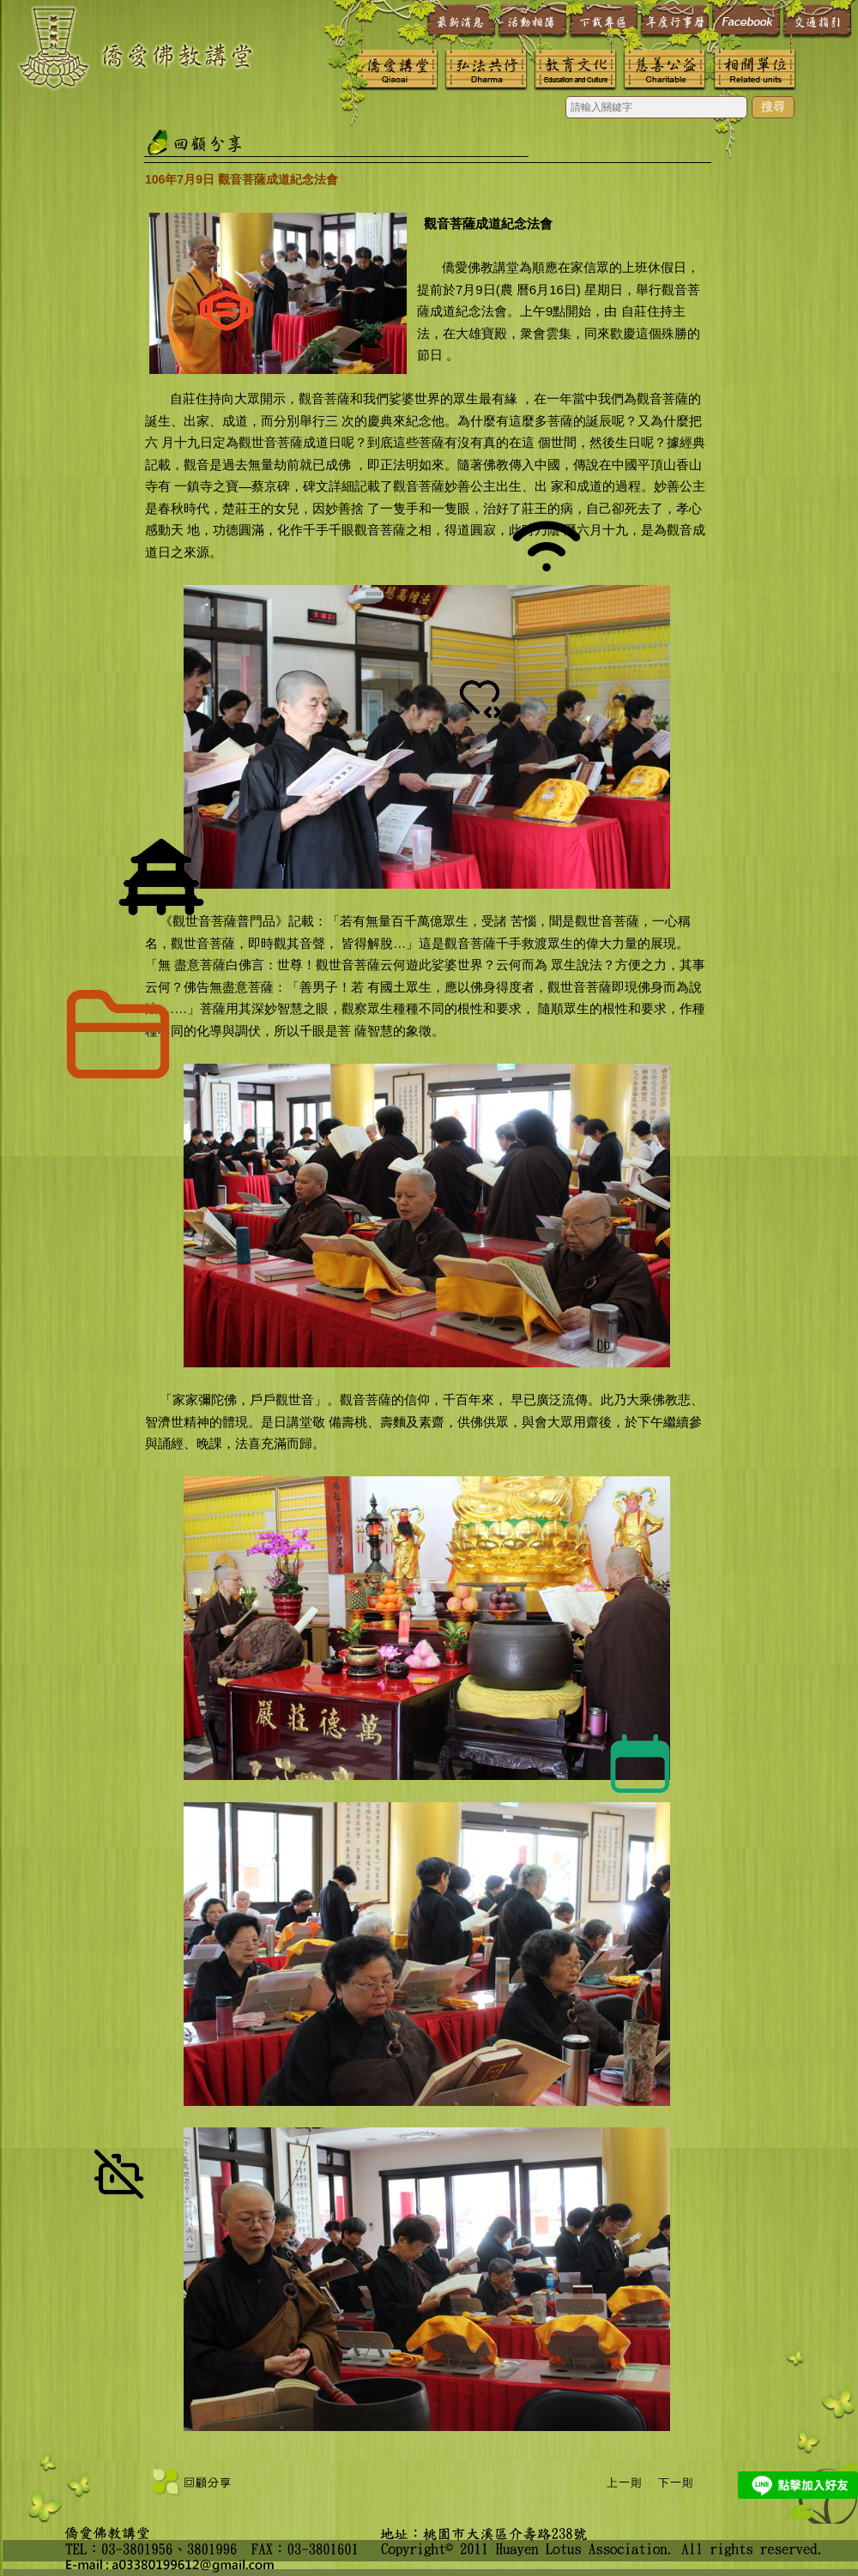 Image resolution: width=858 pixels, height=2576 pixels. I want to click on distribute objects from the left edge, so click(603, 1345).